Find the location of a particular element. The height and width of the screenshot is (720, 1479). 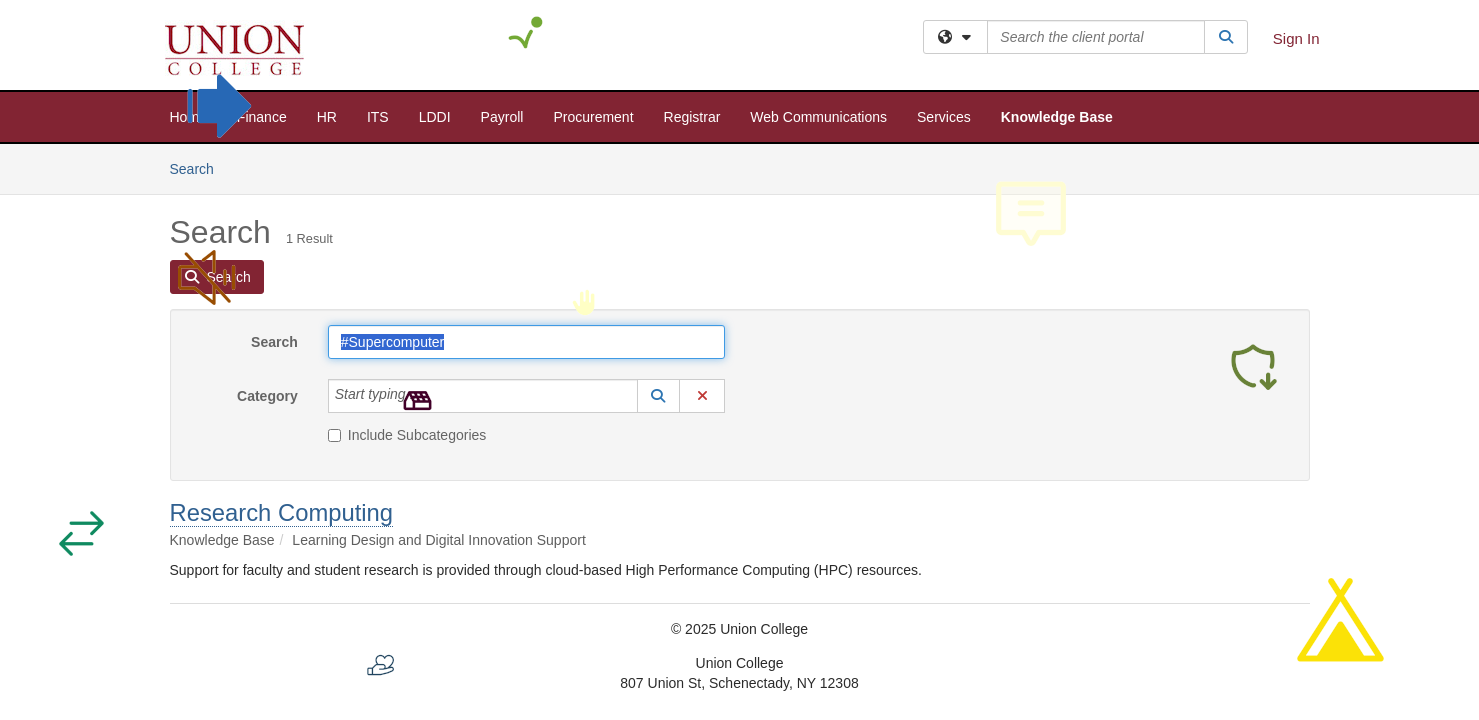

indicates a bounce or rebound animation to the right is located at coordinates (525, 31).